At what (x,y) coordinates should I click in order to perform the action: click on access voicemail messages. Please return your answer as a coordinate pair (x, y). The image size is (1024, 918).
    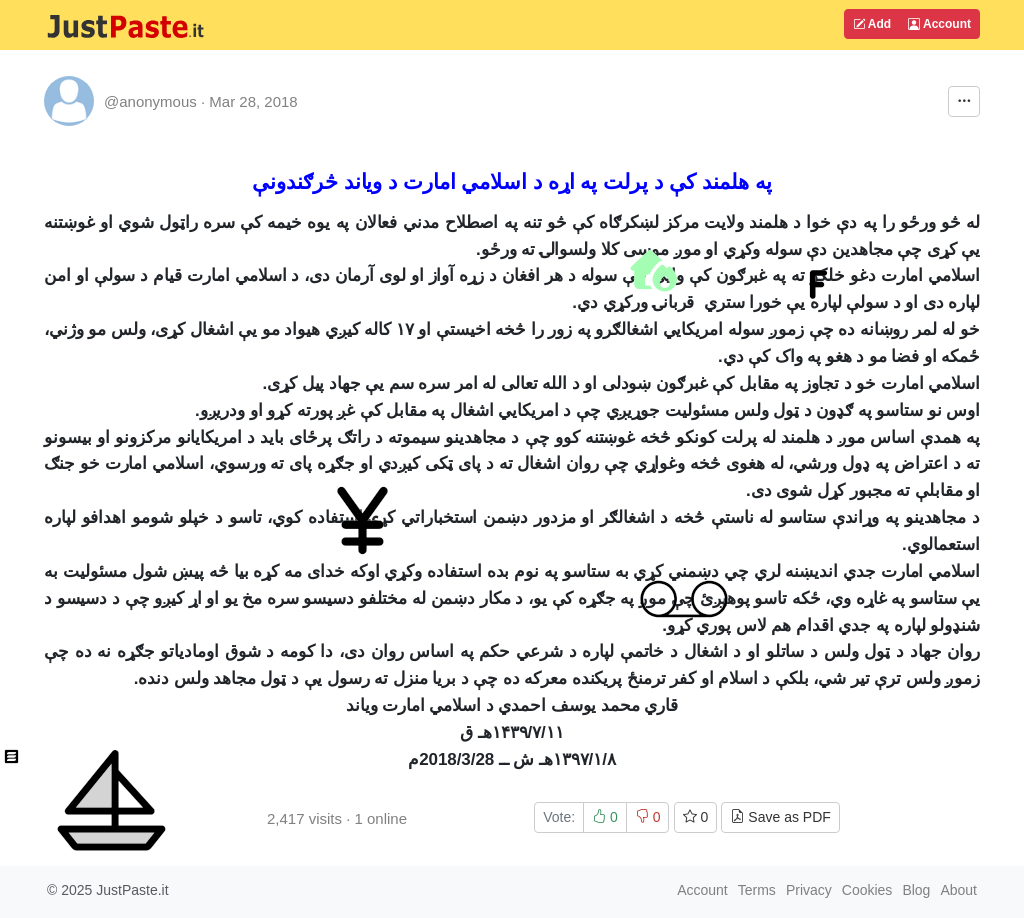
    Looking at the image, I should click on (684, 599).